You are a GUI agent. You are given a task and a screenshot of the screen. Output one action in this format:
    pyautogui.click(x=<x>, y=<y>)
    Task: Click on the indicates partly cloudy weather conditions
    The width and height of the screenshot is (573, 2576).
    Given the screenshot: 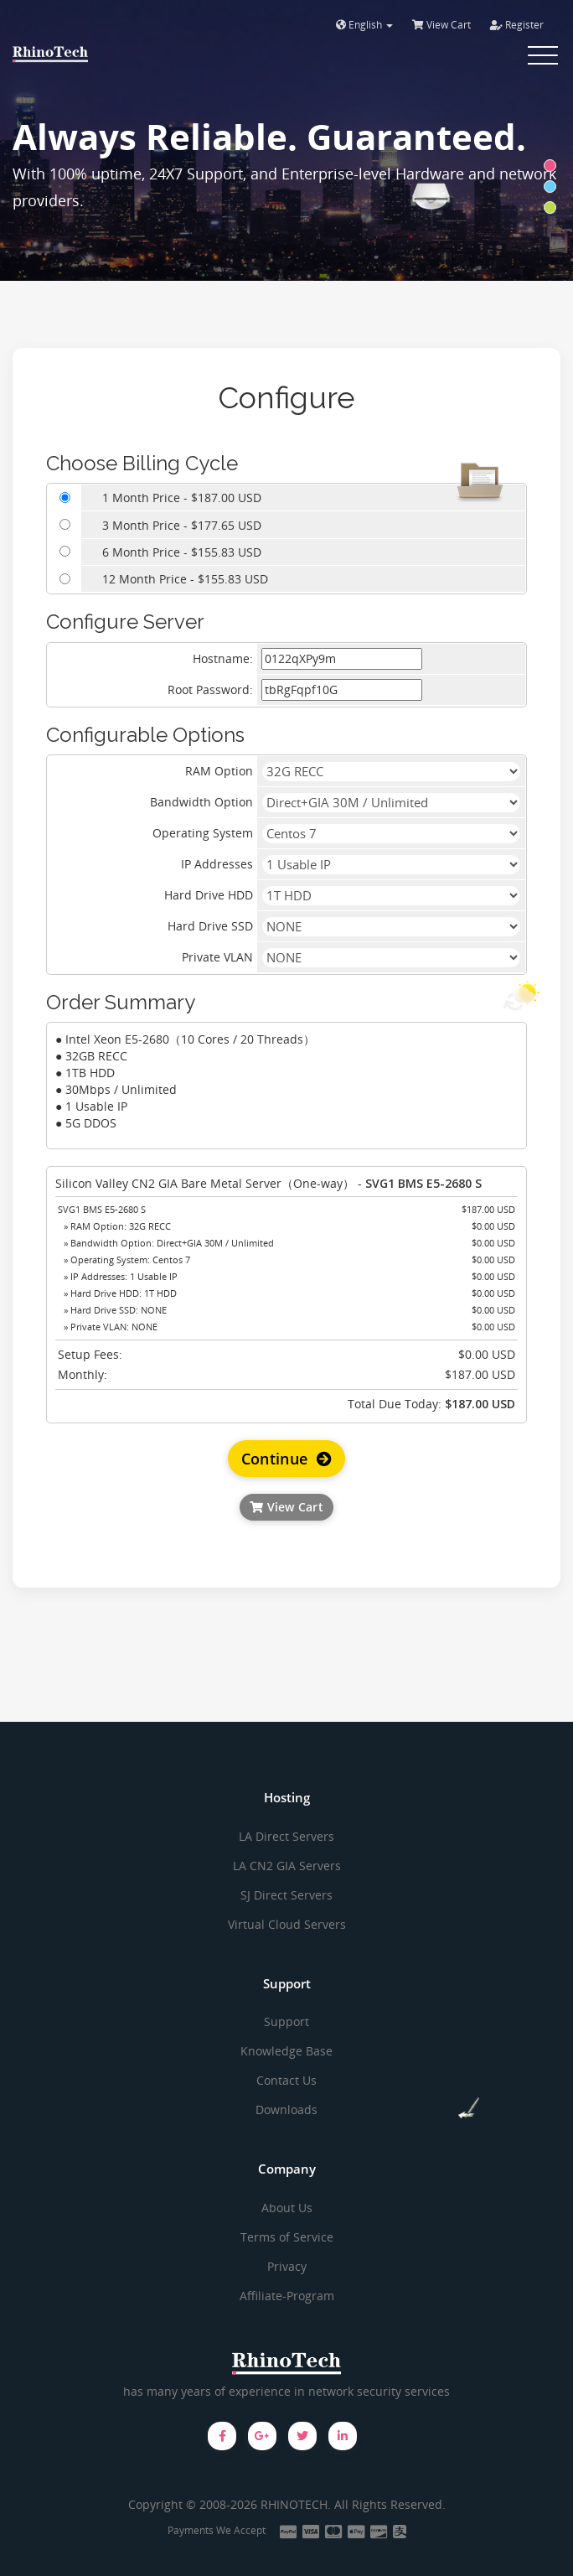 What is the action you would take?
    pyautogui.click(x=526, y=993)
    